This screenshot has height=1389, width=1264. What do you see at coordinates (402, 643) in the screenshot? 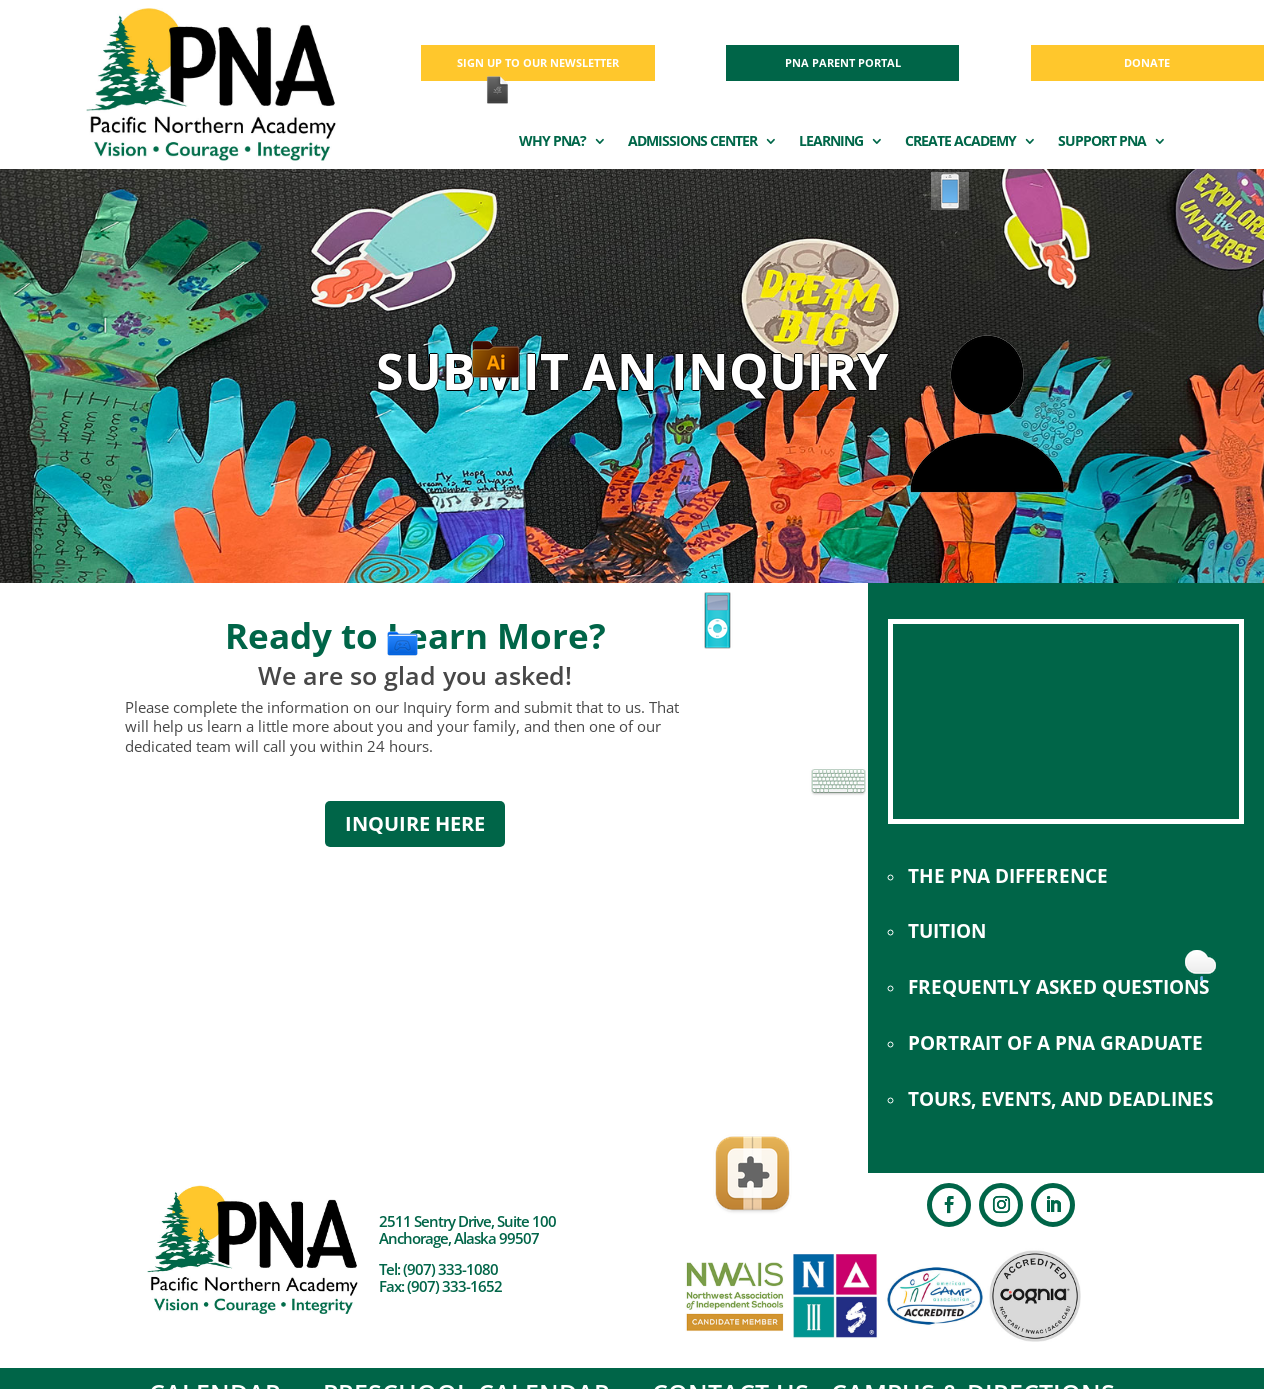
I see `open your games folder` at bounding box center [402, 643].